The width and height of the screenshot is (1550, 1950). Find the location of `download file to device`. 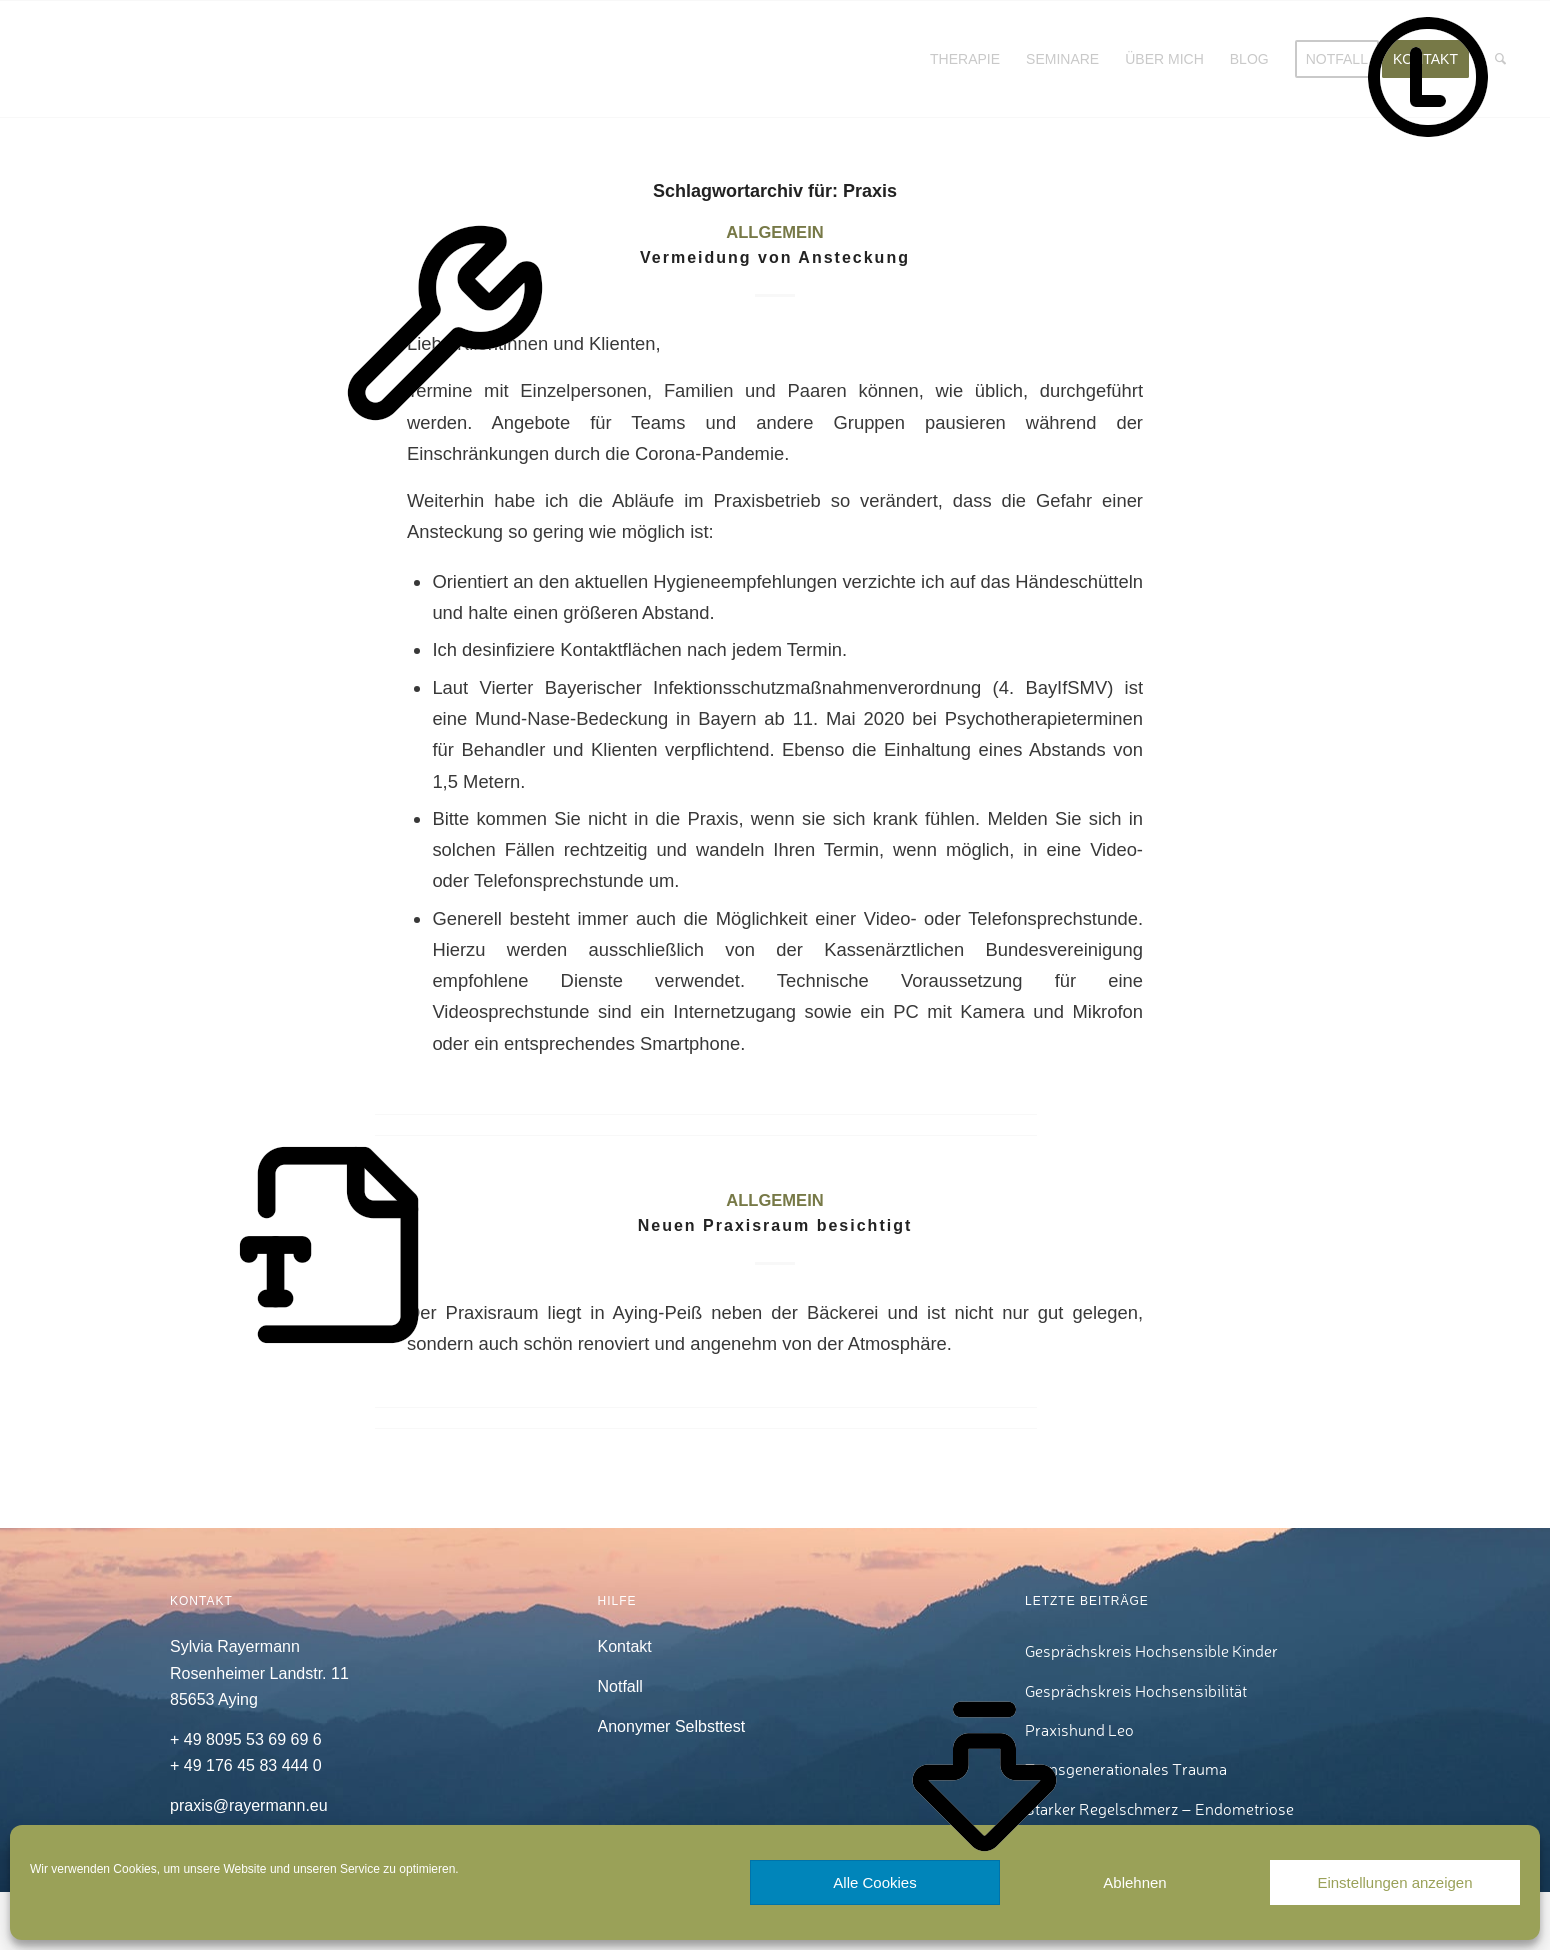

download file to device is located at coordinates (984, 1772).